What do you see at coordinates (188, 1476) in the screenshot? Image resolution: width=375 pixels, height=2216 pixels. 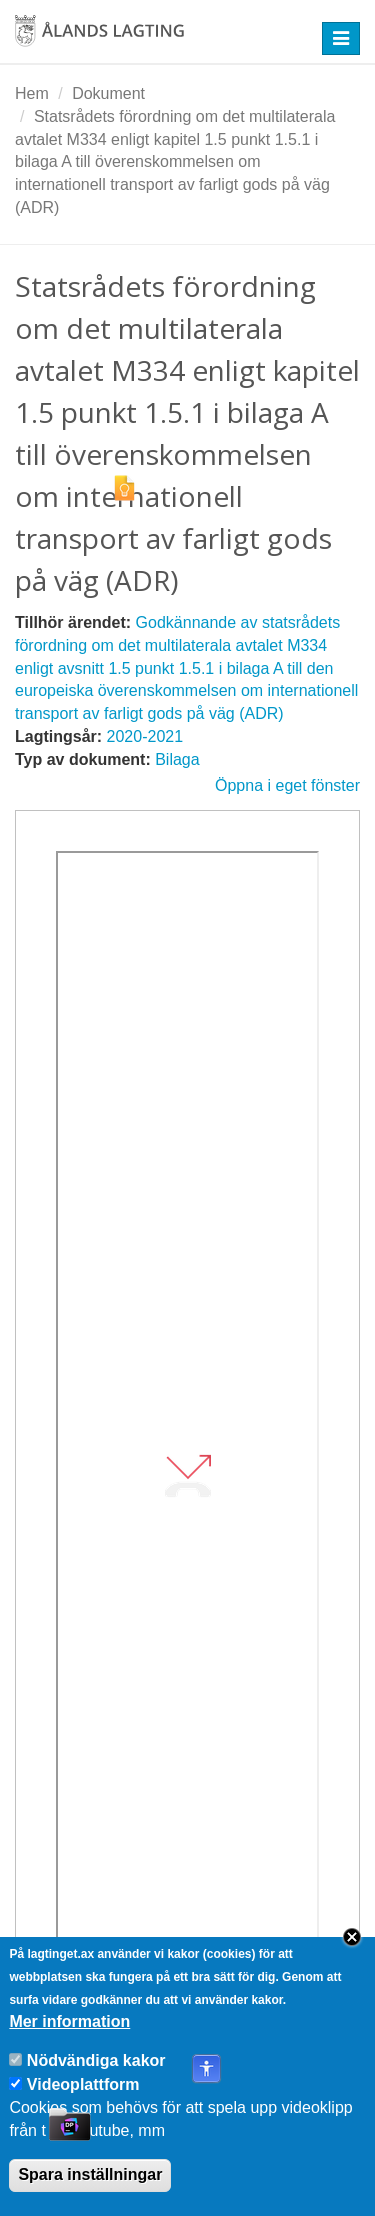 I see `indicates a missed incoming call` at bounding box center [188, 1476].